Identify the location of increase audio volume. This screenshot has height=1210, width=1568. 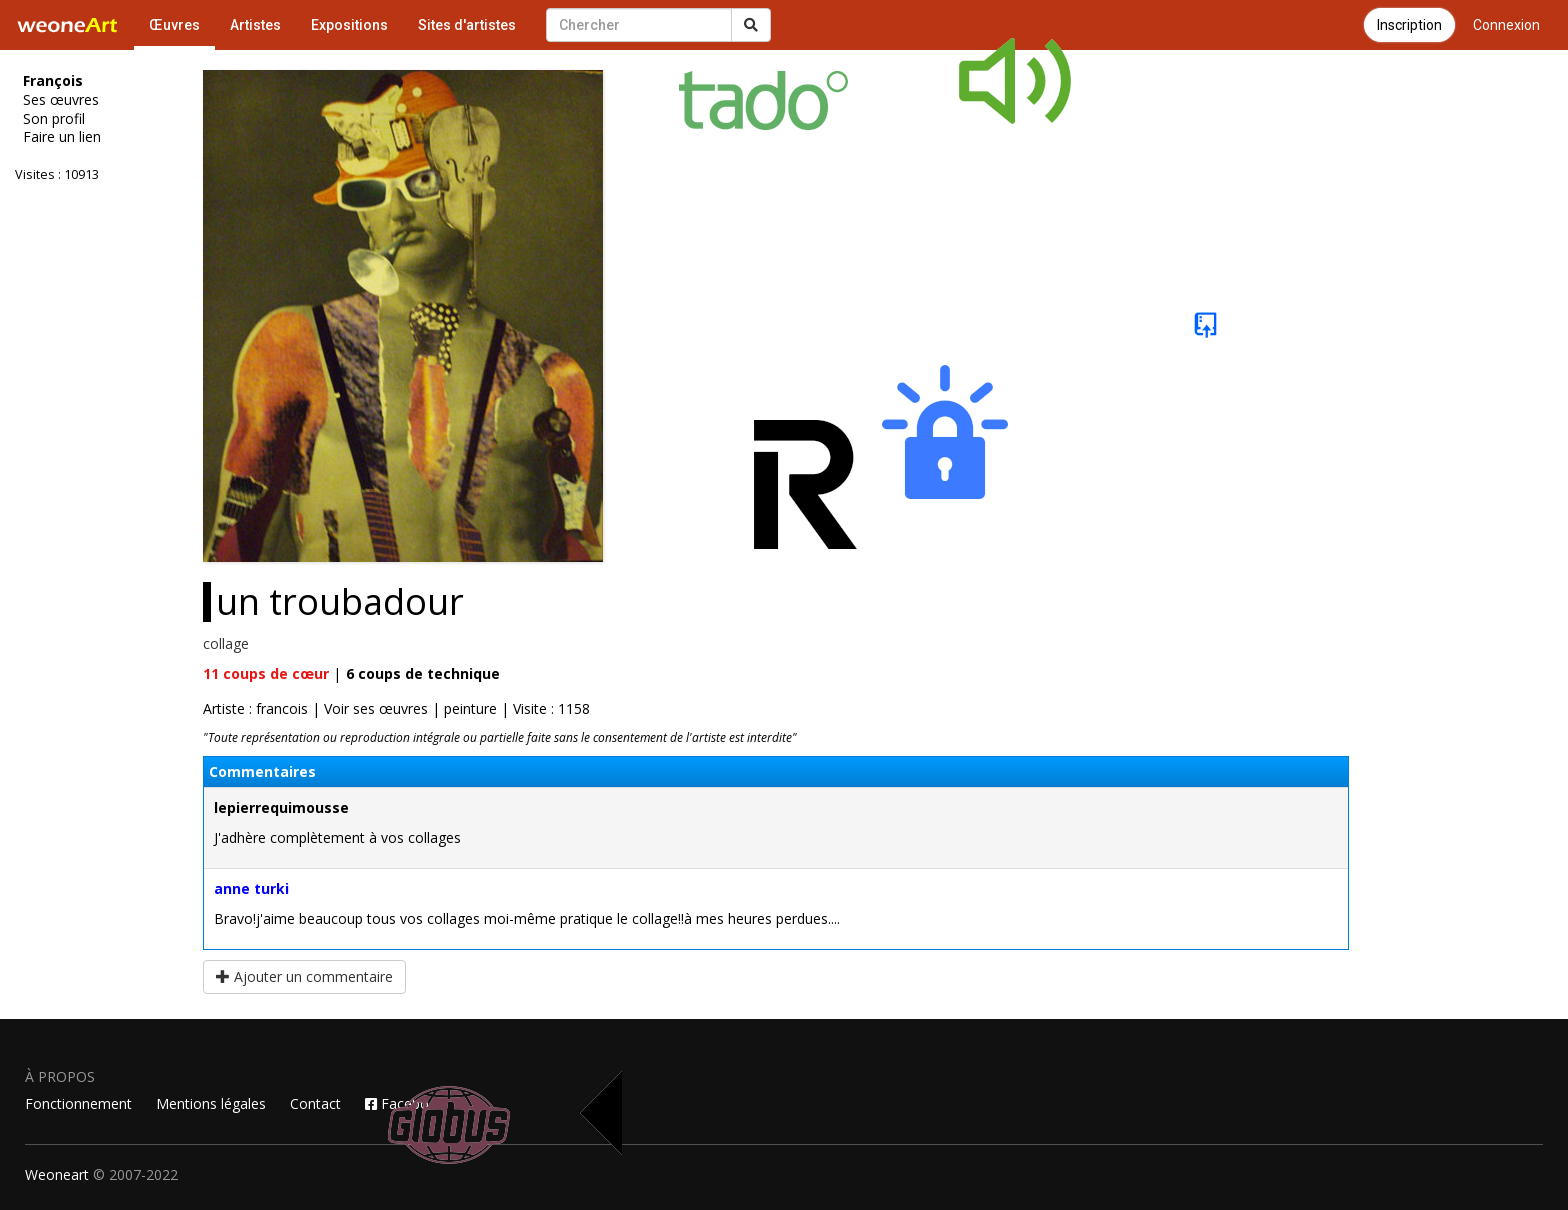
(1015, 81).